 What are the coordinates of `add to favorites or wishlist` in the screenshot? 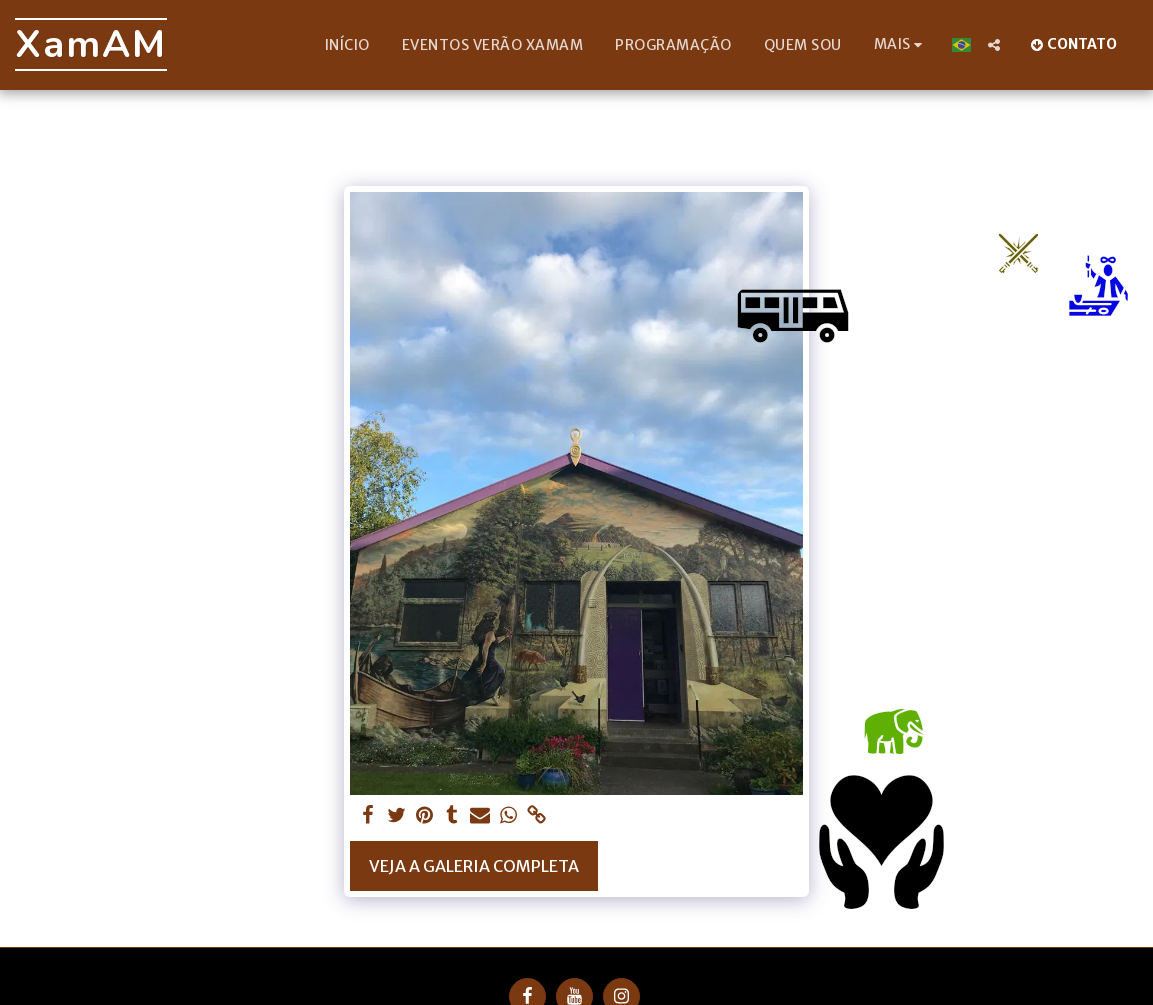 It's located at (881, 841).